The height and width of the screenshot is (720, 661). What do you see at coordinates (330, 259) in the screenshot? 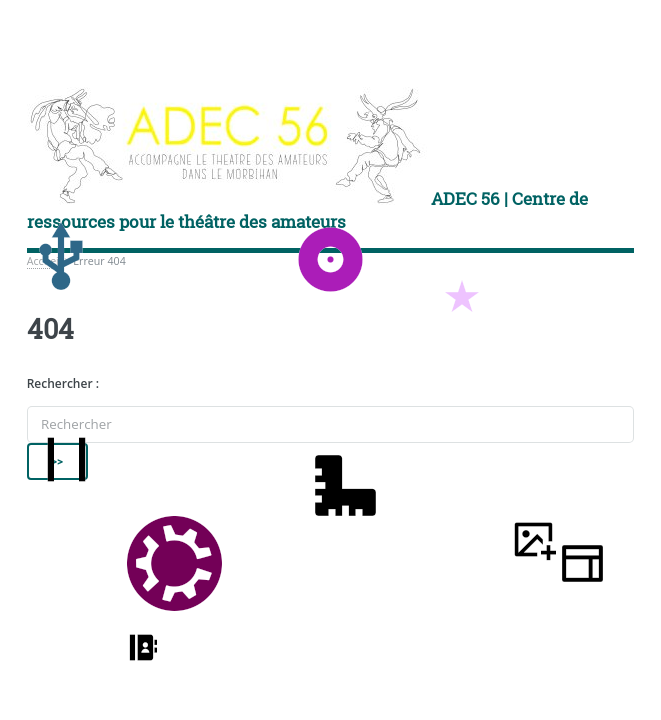
I see `view music album collection` at bounding box center [330, 259].